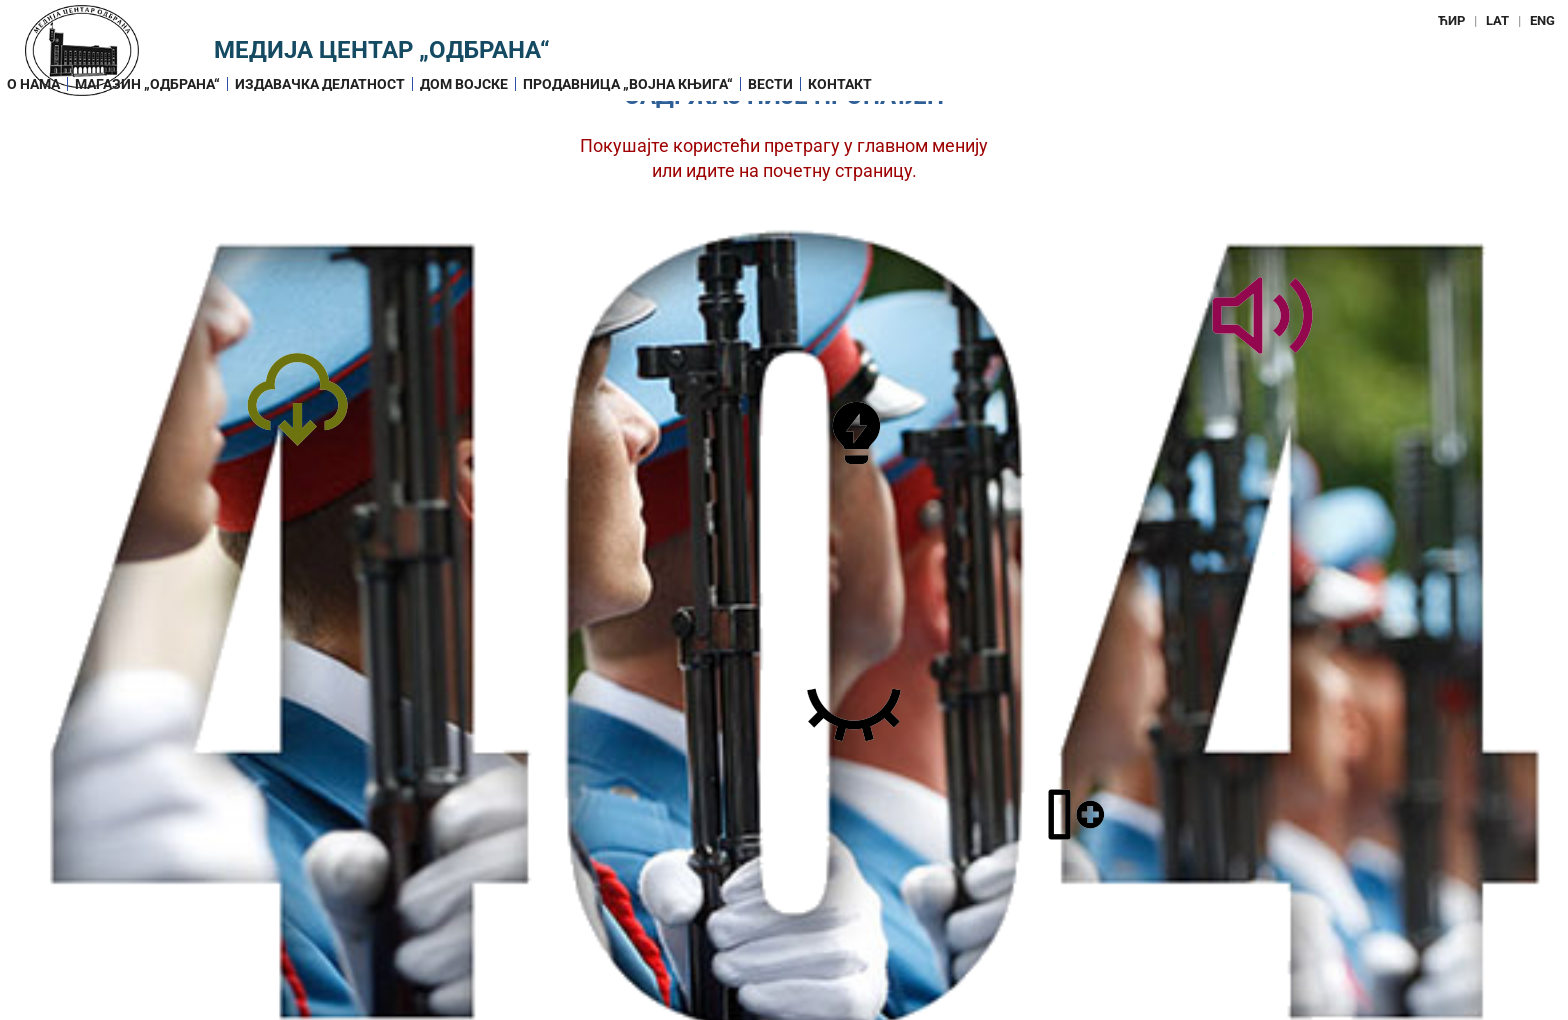  What do you see at coordinates (856, 431) in the screenshot?
I see `access quick ideas or tips` at bounding box center [856, 431].